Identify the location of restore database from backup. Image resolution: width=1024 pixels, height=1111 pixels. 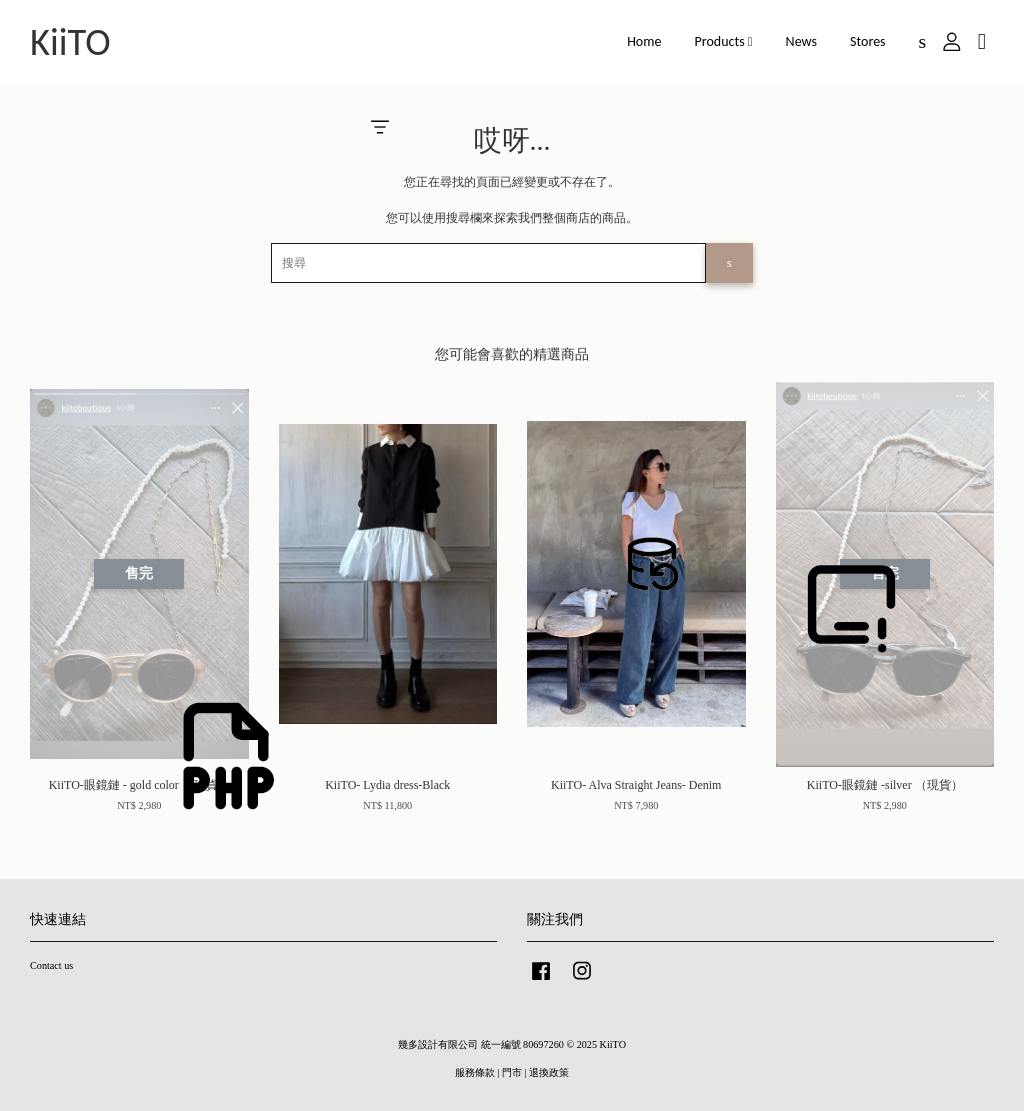
(652, 564).